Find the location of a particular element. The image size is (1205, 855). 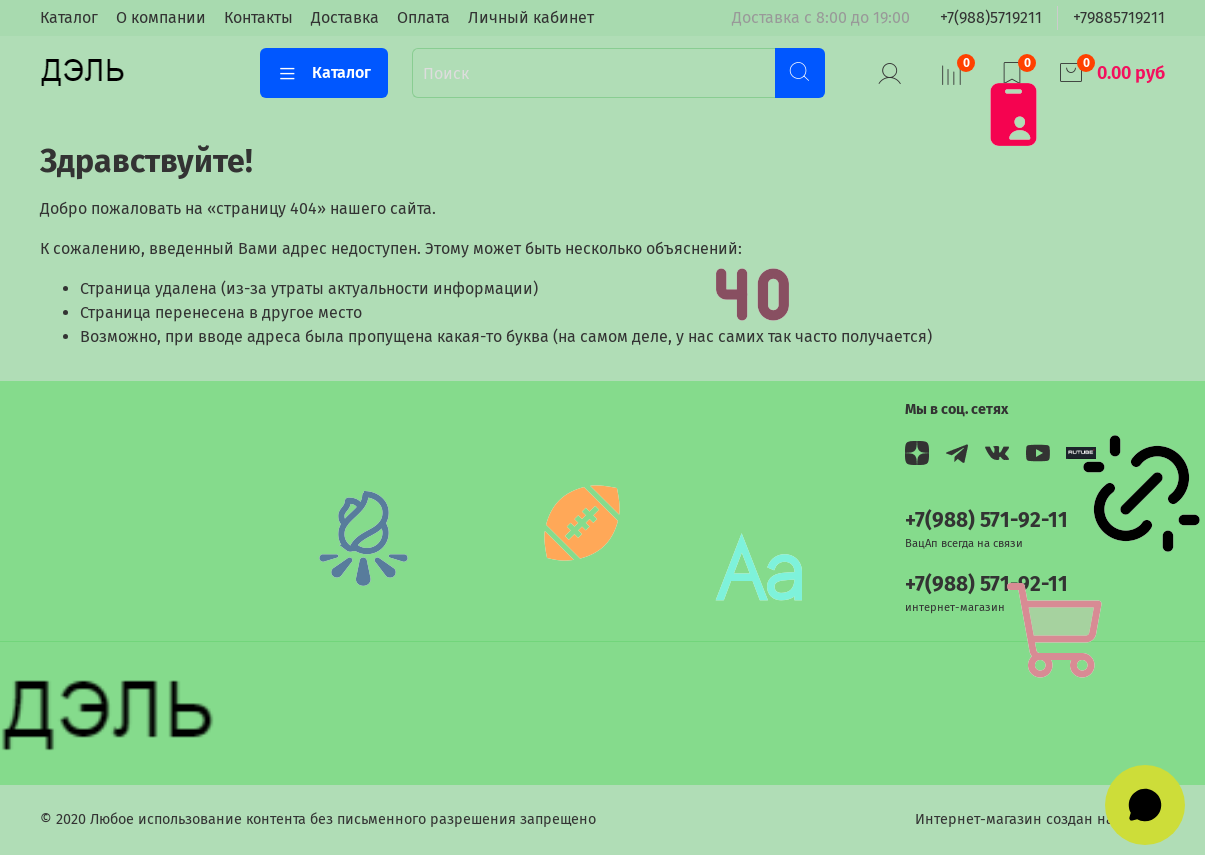

access campfire or outdoor activity features is located at coordinates (363, 538).